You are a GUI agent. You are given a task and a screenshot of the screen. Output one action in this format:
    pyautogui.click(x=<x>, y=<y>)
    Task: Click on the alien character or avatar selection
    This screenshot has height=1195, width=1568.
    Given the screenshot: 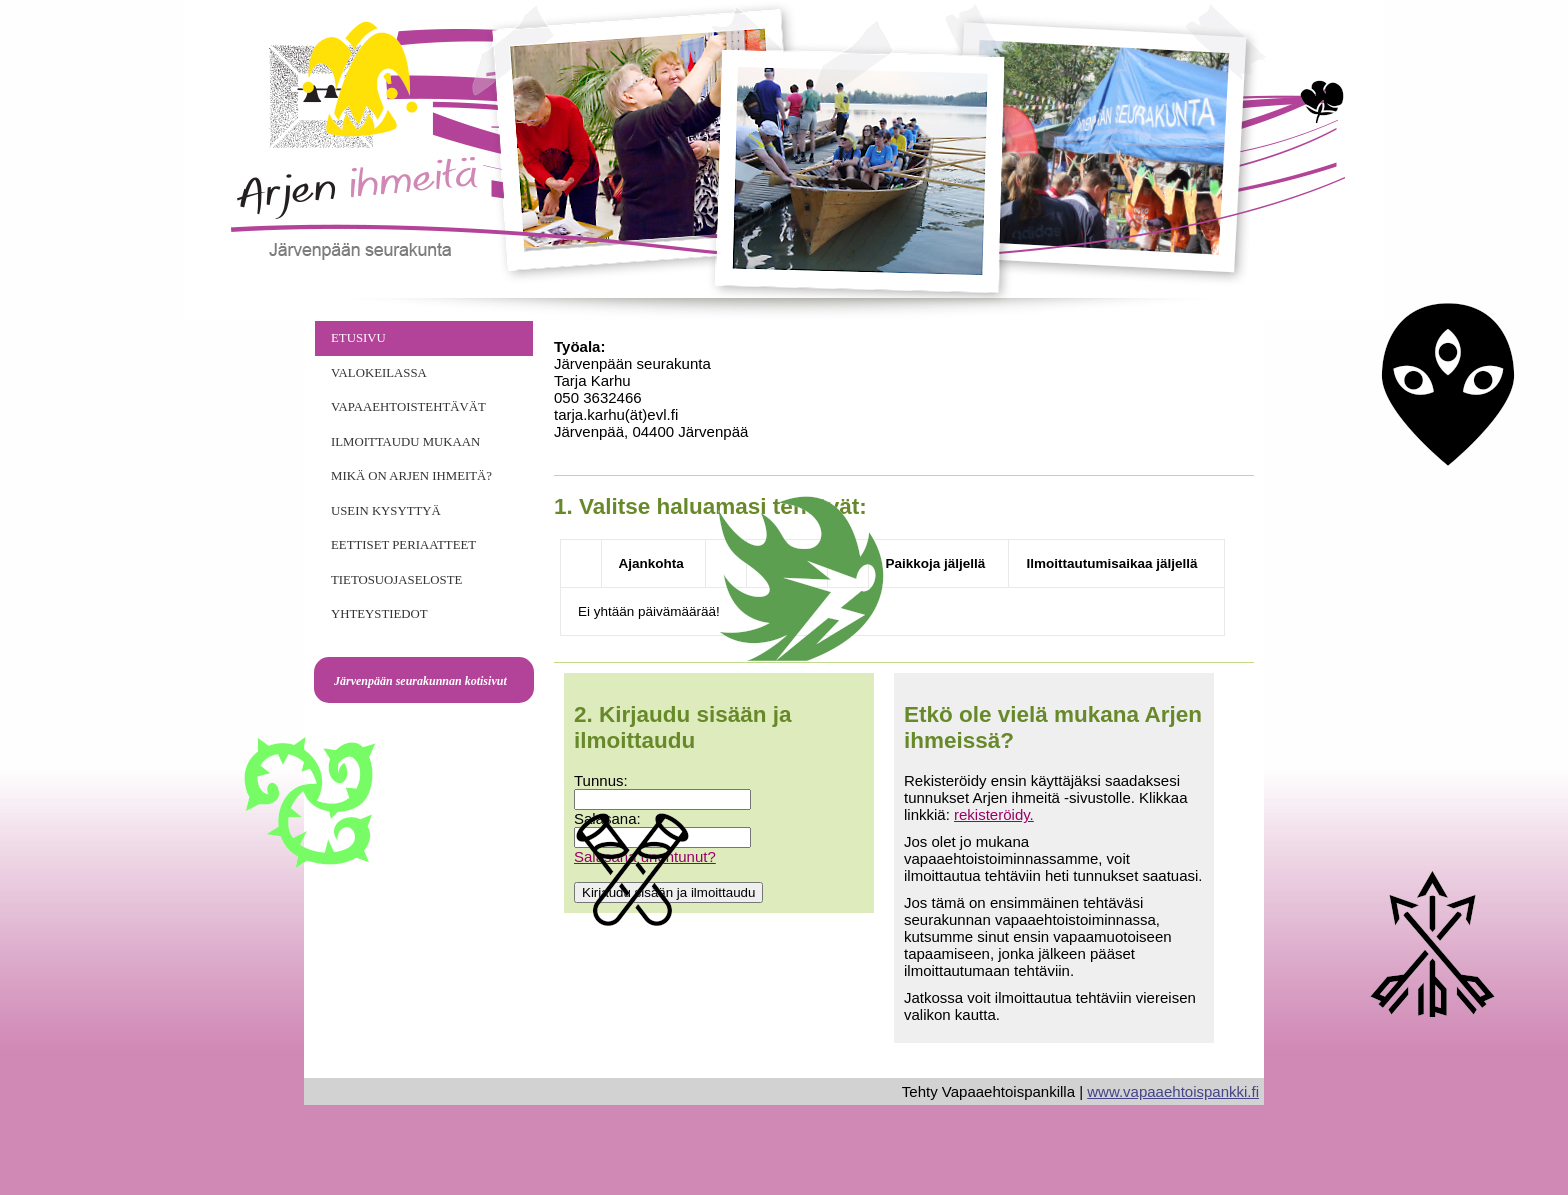 What is the action you would take?
    pyautogui.click(x=1448, y=384)
    